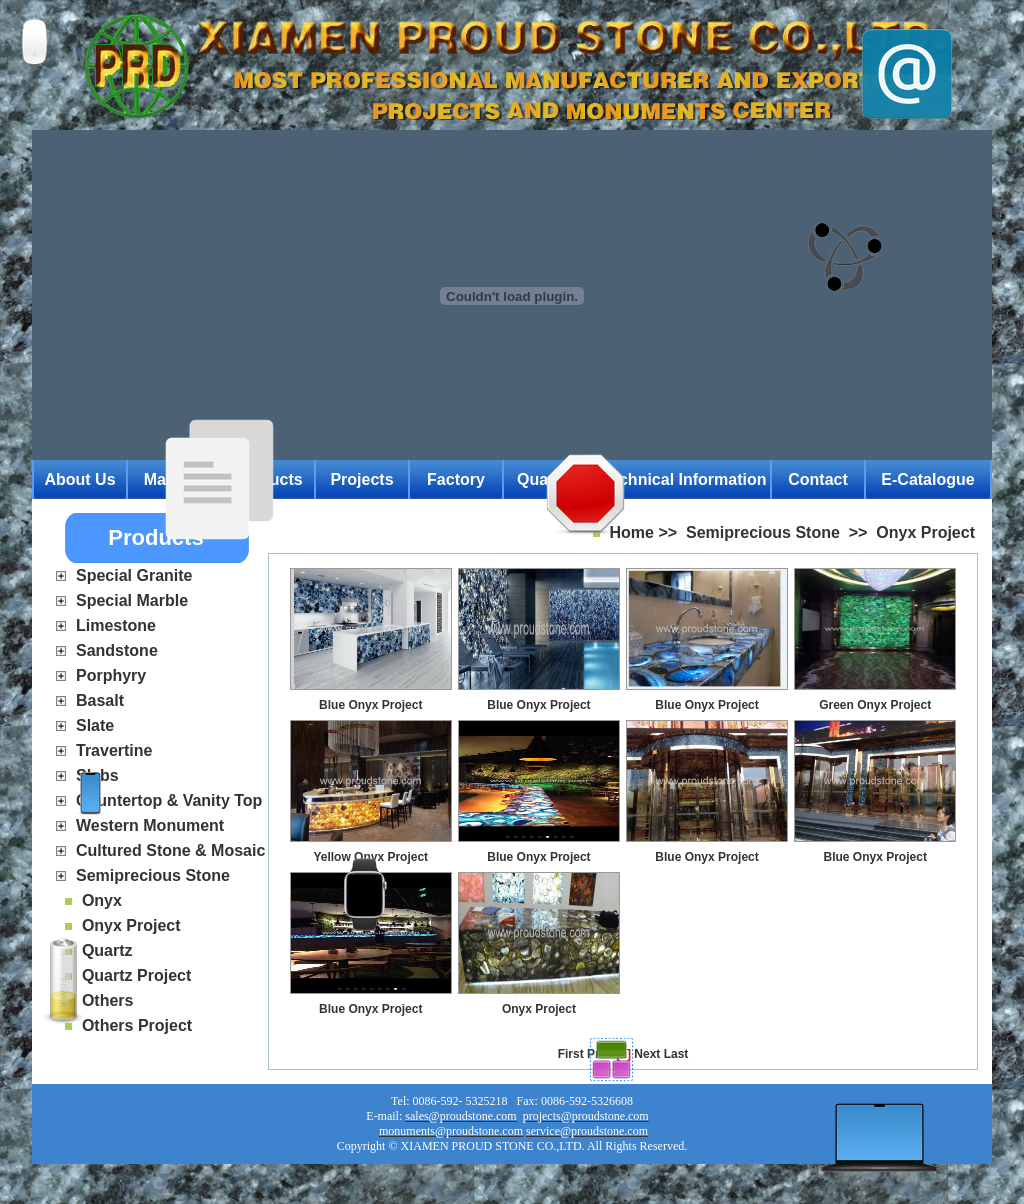 The height and width of the screenshot is (1204, 1024). Describe the element at coordinates (34, 43) in the screenshot. I see `bluetooth mouse connected` at that location.